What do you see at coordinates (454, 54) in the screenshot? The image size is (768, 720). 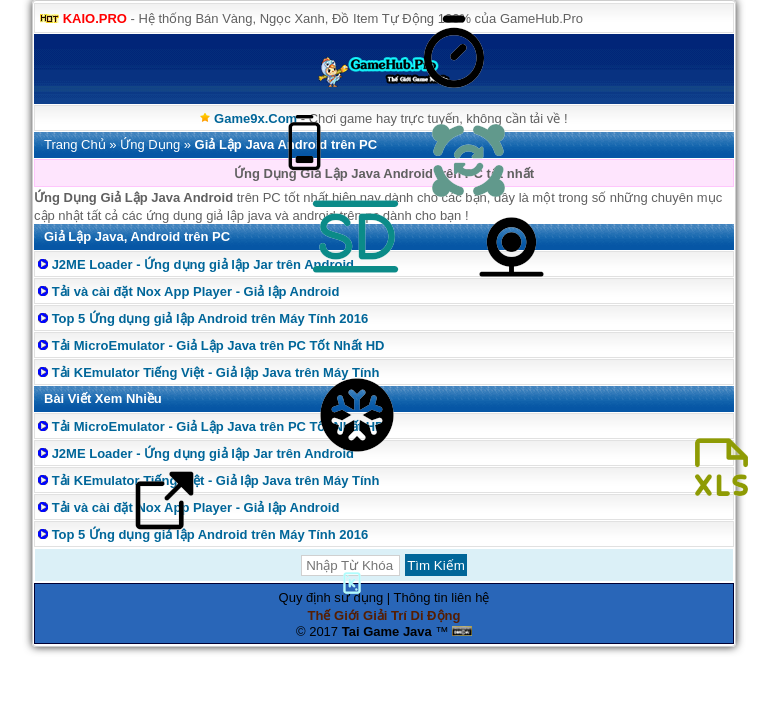 I see `set or view a countdown timer` at bounding box center [454, 54].